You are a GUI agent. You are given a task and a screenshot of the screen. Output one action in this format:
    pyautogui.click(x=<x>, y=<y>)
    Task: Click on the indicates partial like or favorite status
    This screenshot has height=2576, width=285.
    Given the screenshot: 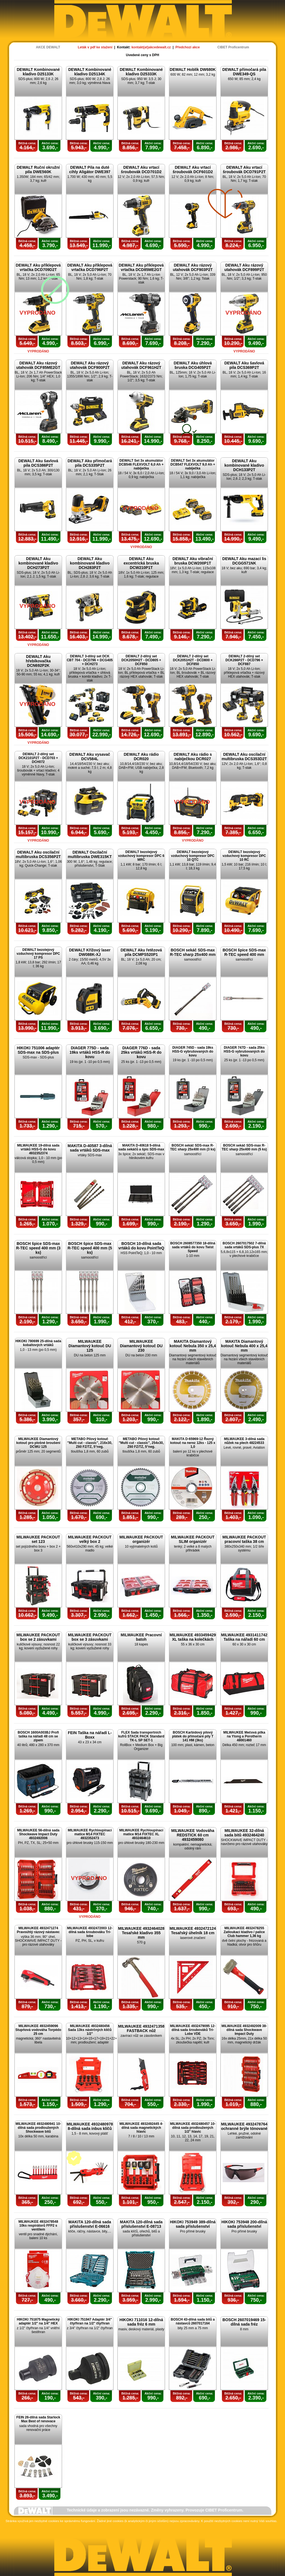 What is the action you would take?
    pyautogui.click(x=225, y=202)
    